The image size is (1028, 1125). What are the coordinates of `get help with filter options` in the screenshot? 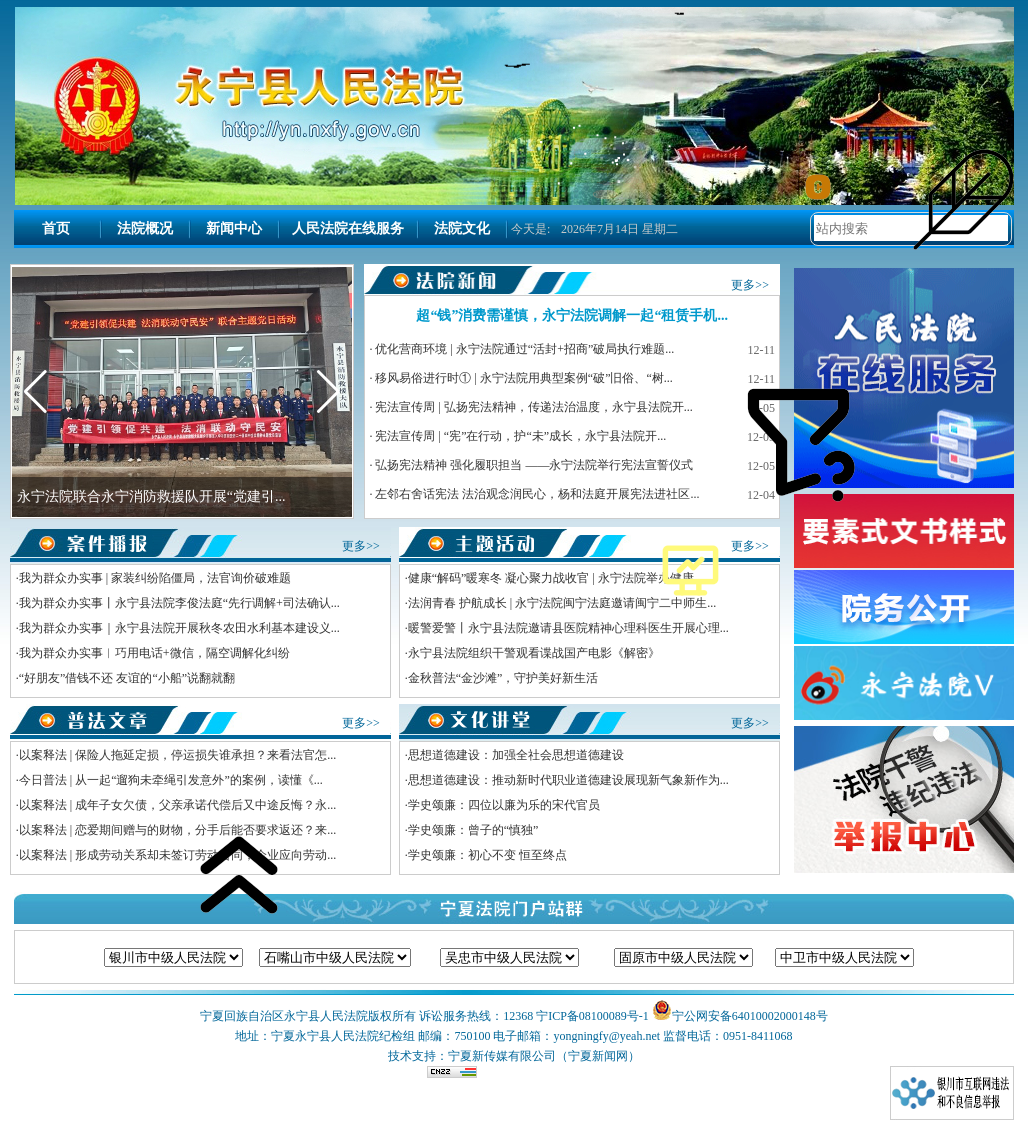 It's located at (798, 439).